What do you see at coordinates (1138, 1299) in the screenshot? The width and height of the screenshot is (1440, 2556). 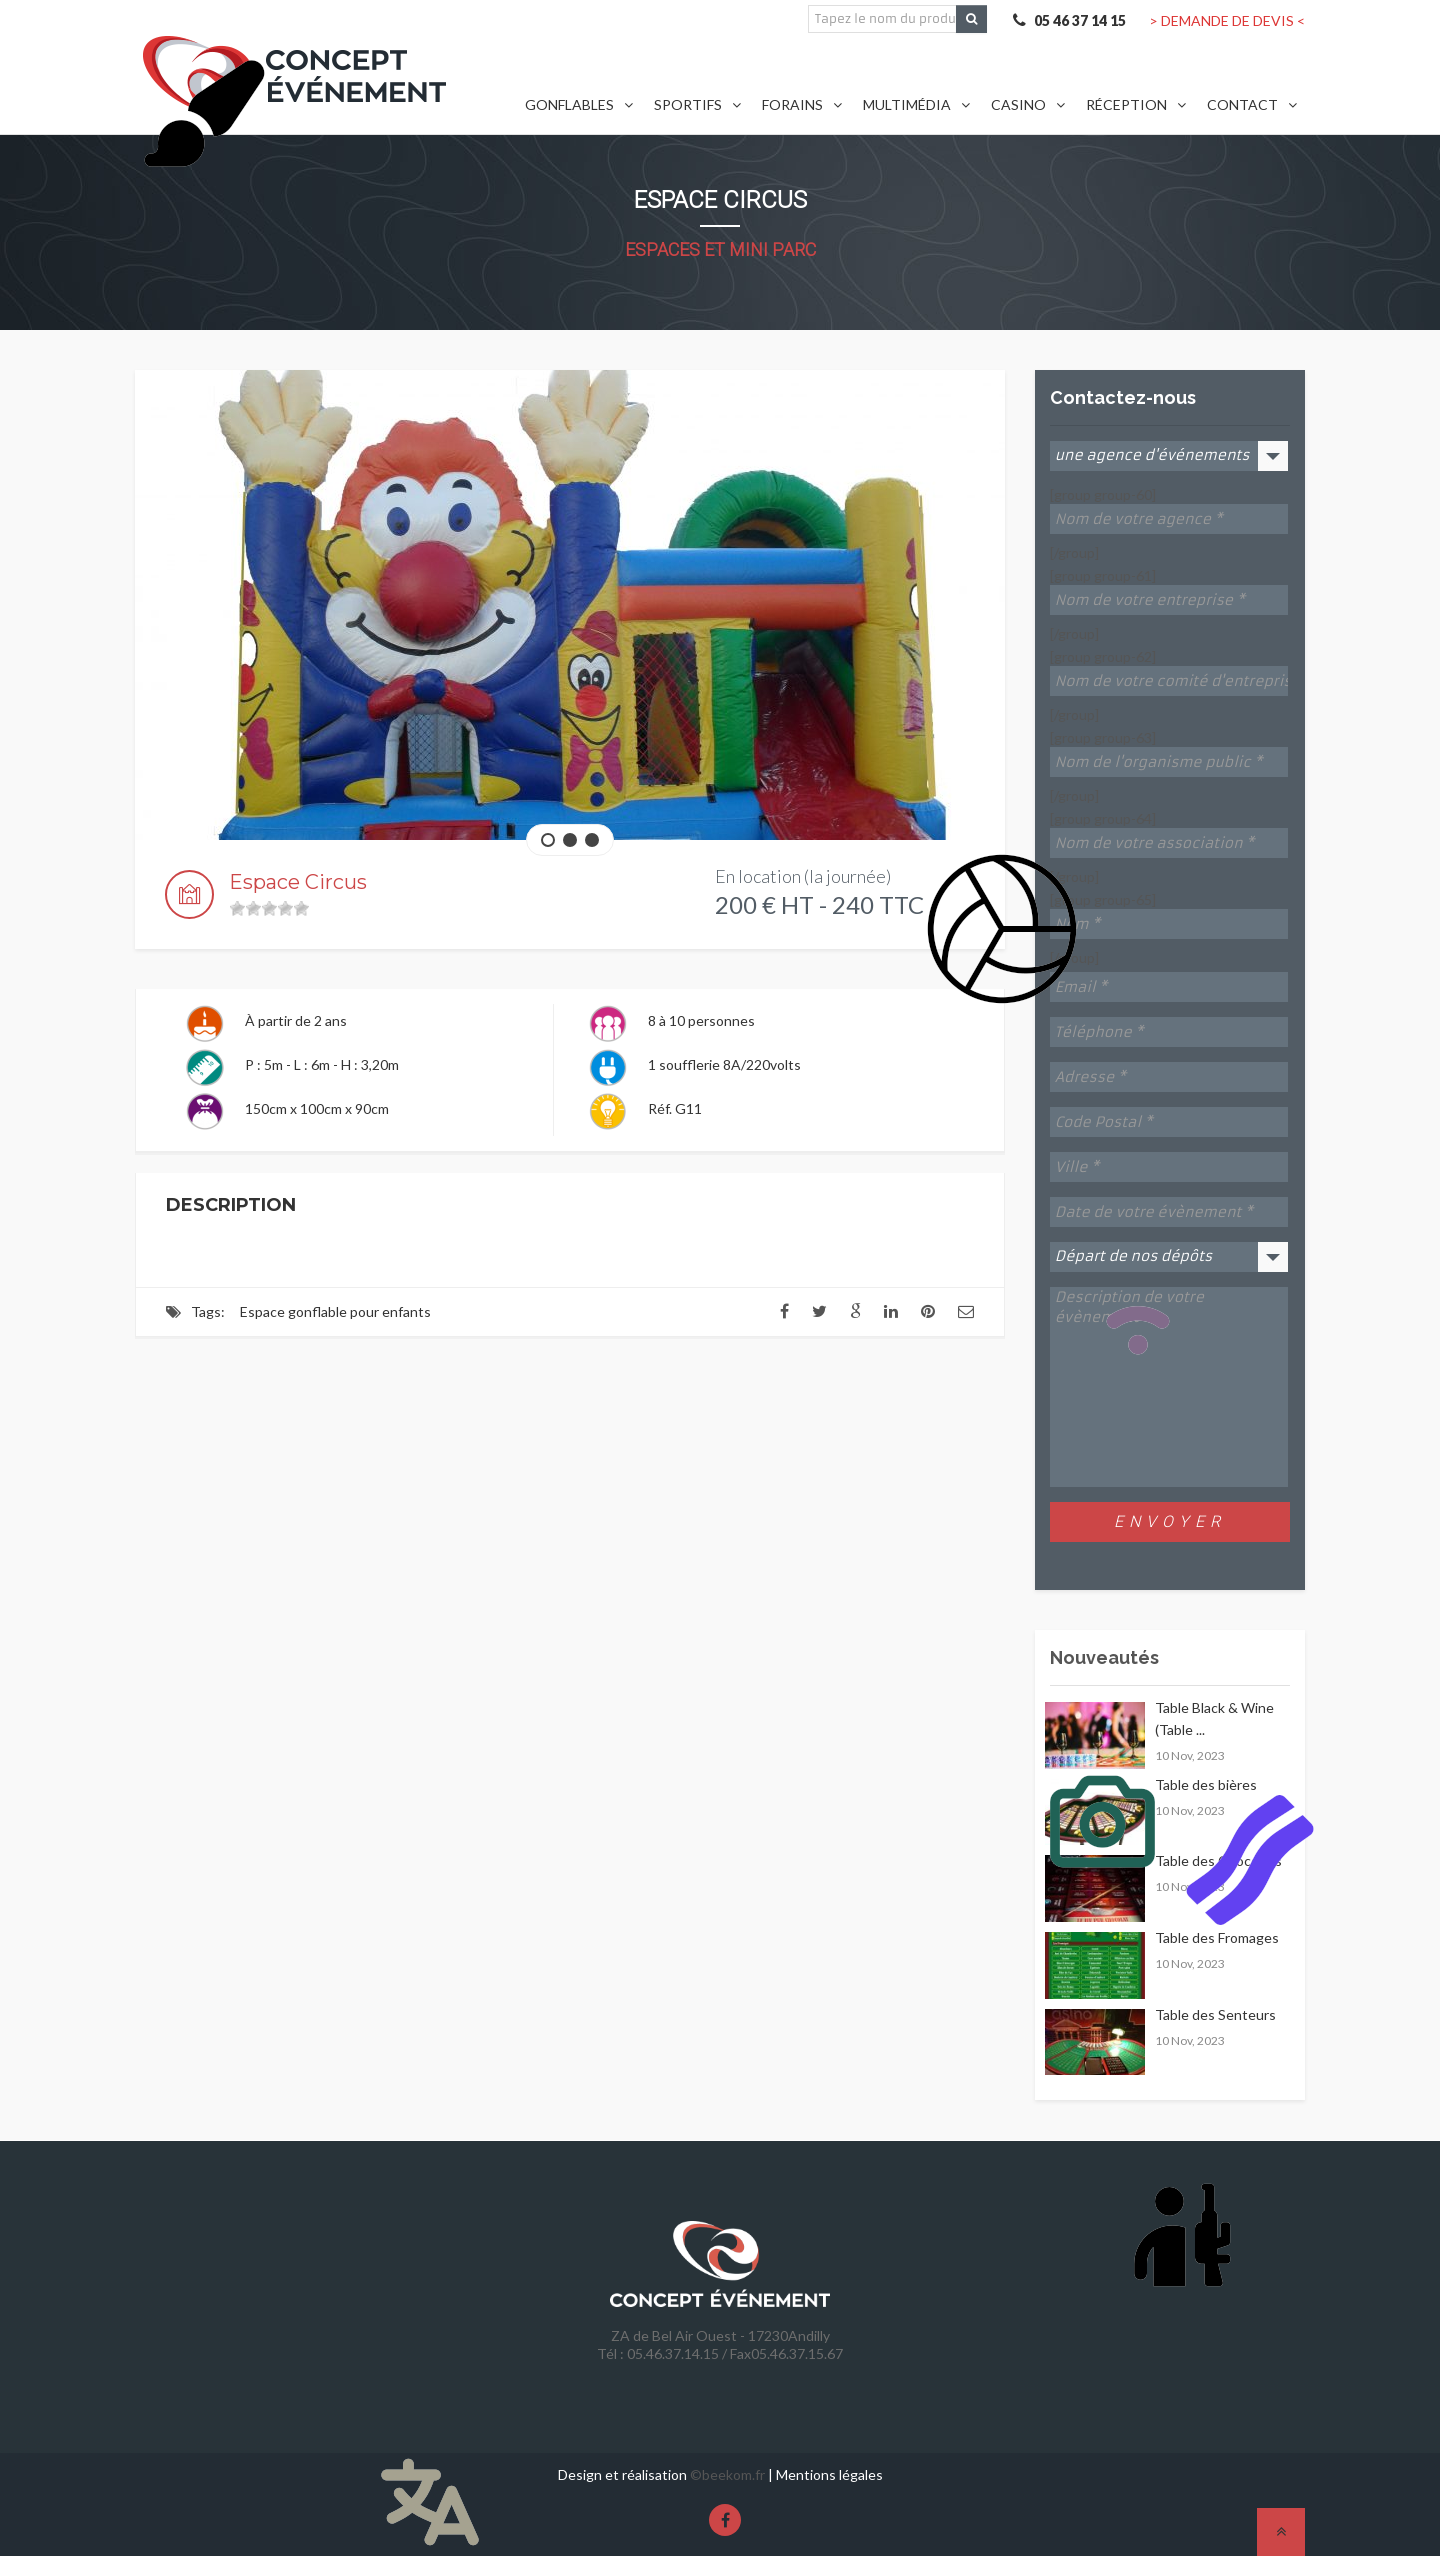 I see `indicates weak wifi signal strength` at bounding box center [1138, 1299].